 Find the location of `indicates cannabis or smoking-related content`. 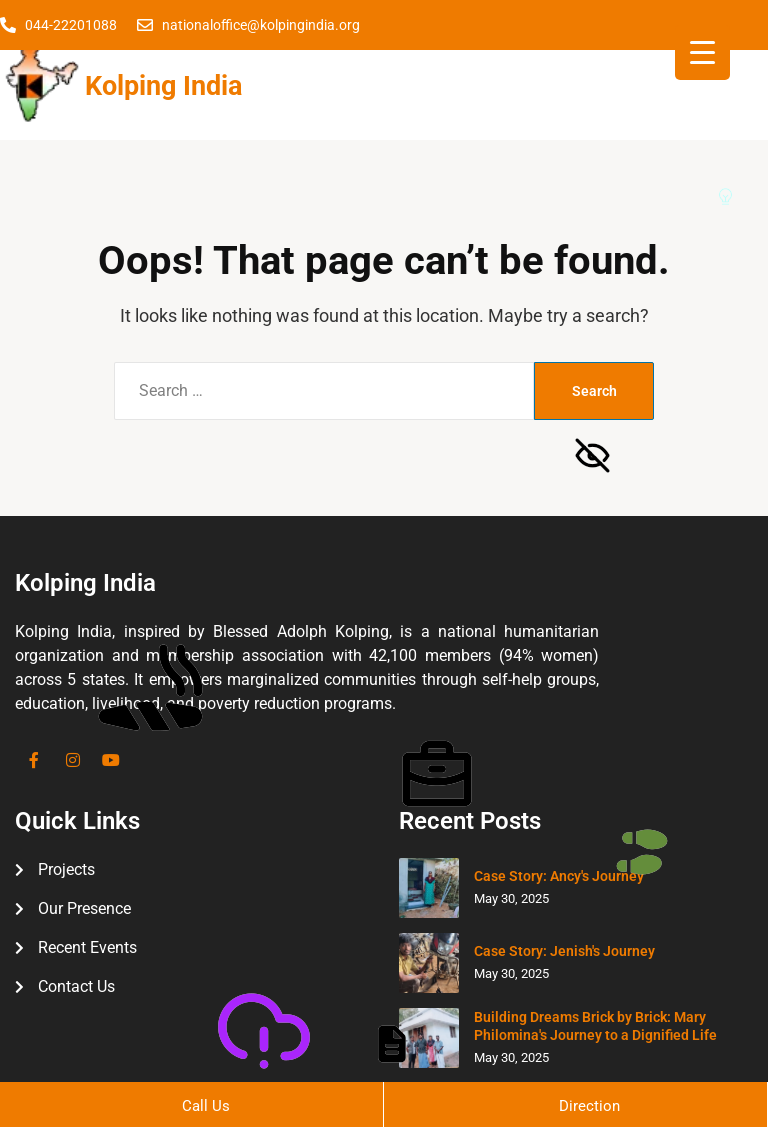

indicates cannabis or smoking-related content is located at coordinates (150, 690).